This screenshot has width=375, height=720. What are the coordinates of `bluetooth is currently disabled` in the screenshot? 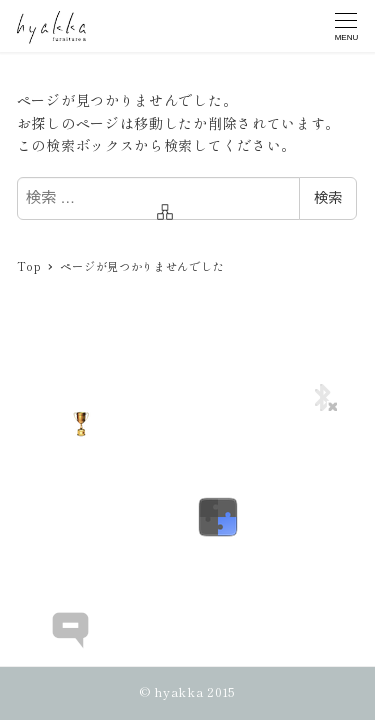 It's located at (323, 397).